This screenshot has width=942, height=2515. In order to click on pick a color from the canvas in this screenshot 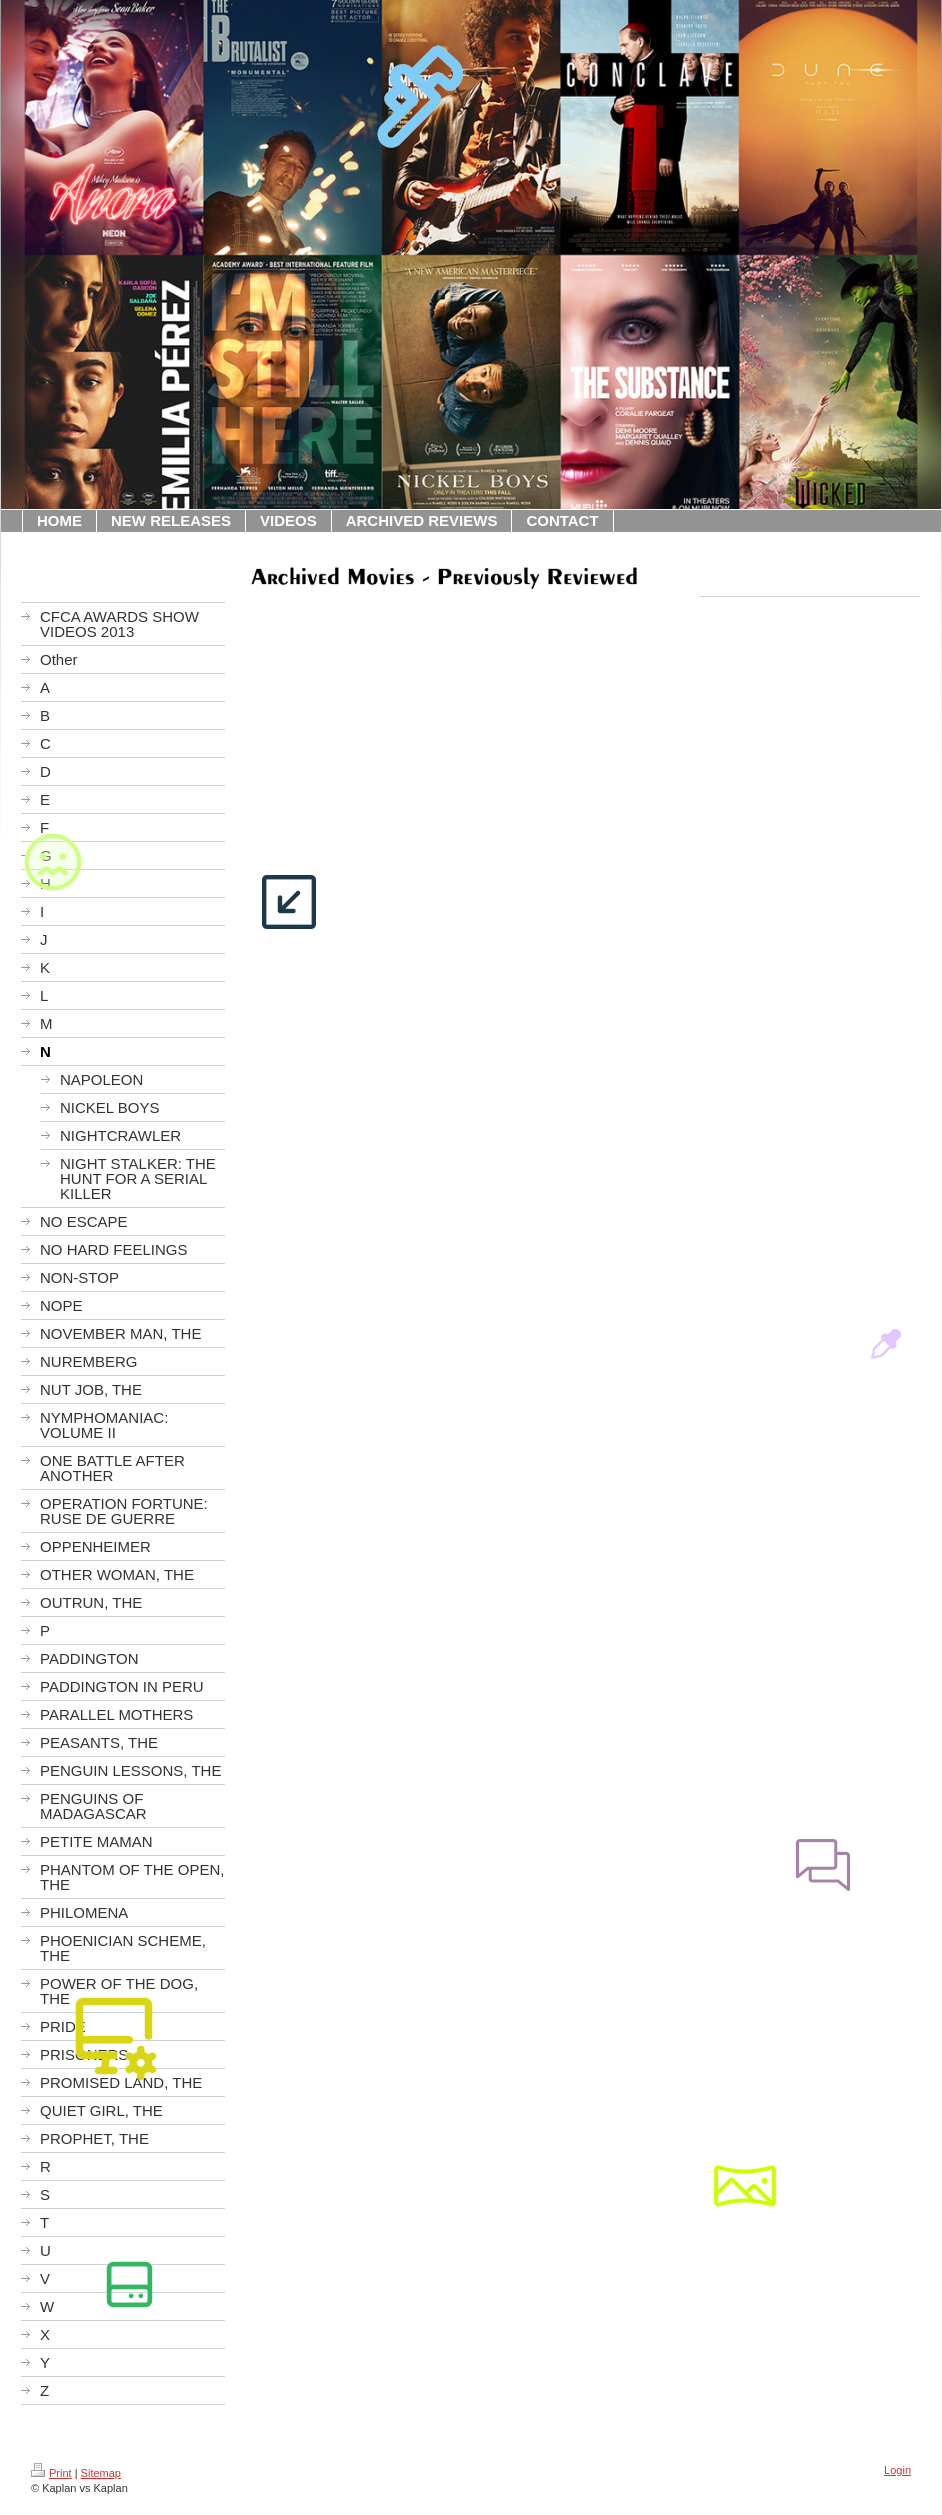, I will do `click(886, 1344)`.